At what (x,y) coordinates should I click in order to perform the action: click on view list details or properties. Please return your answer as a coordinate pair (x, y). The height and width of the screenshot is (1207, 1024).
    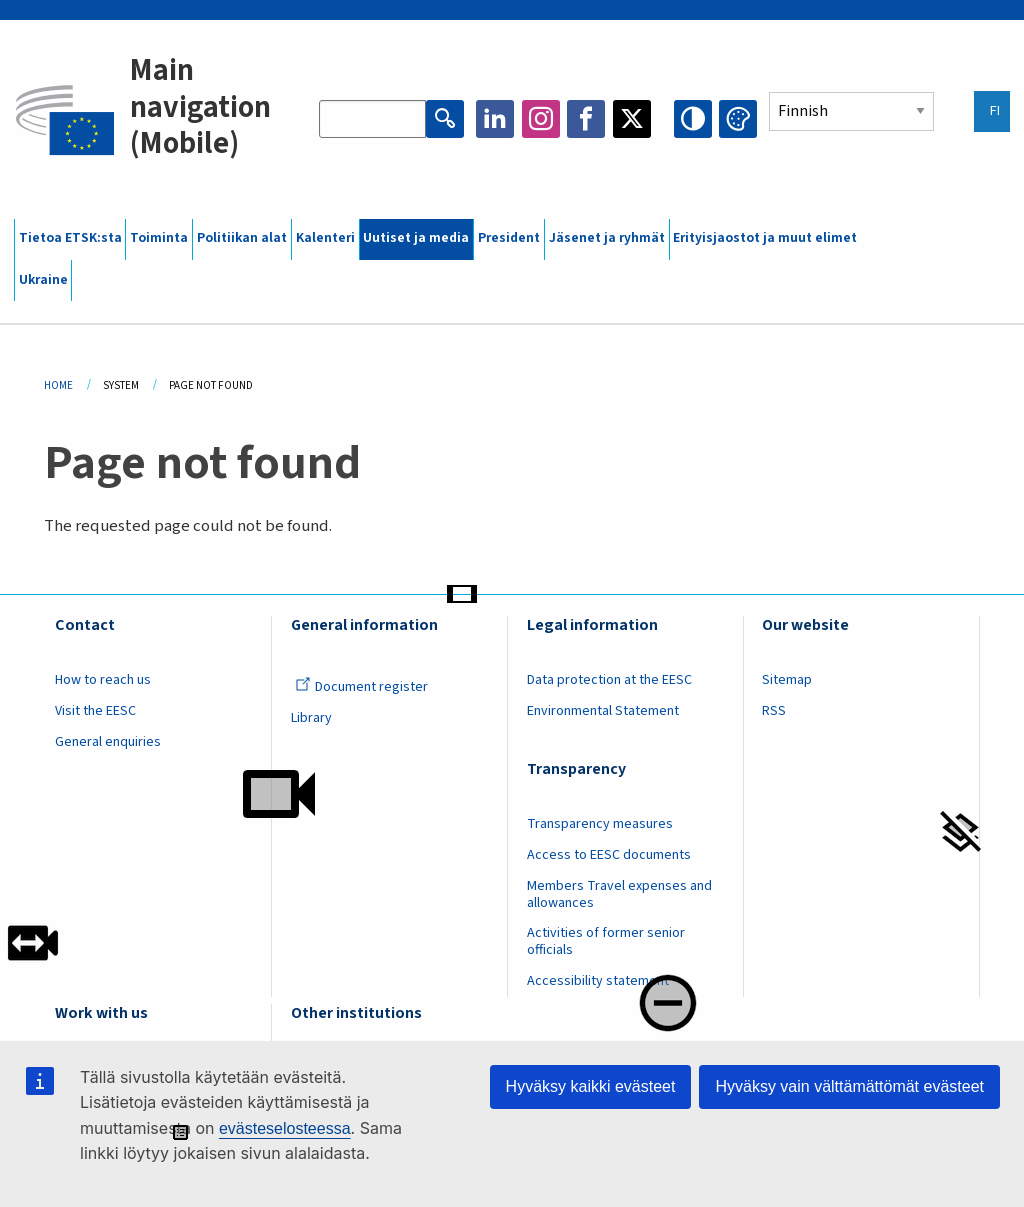
    Looking at the image, I should click on (180, 1132).